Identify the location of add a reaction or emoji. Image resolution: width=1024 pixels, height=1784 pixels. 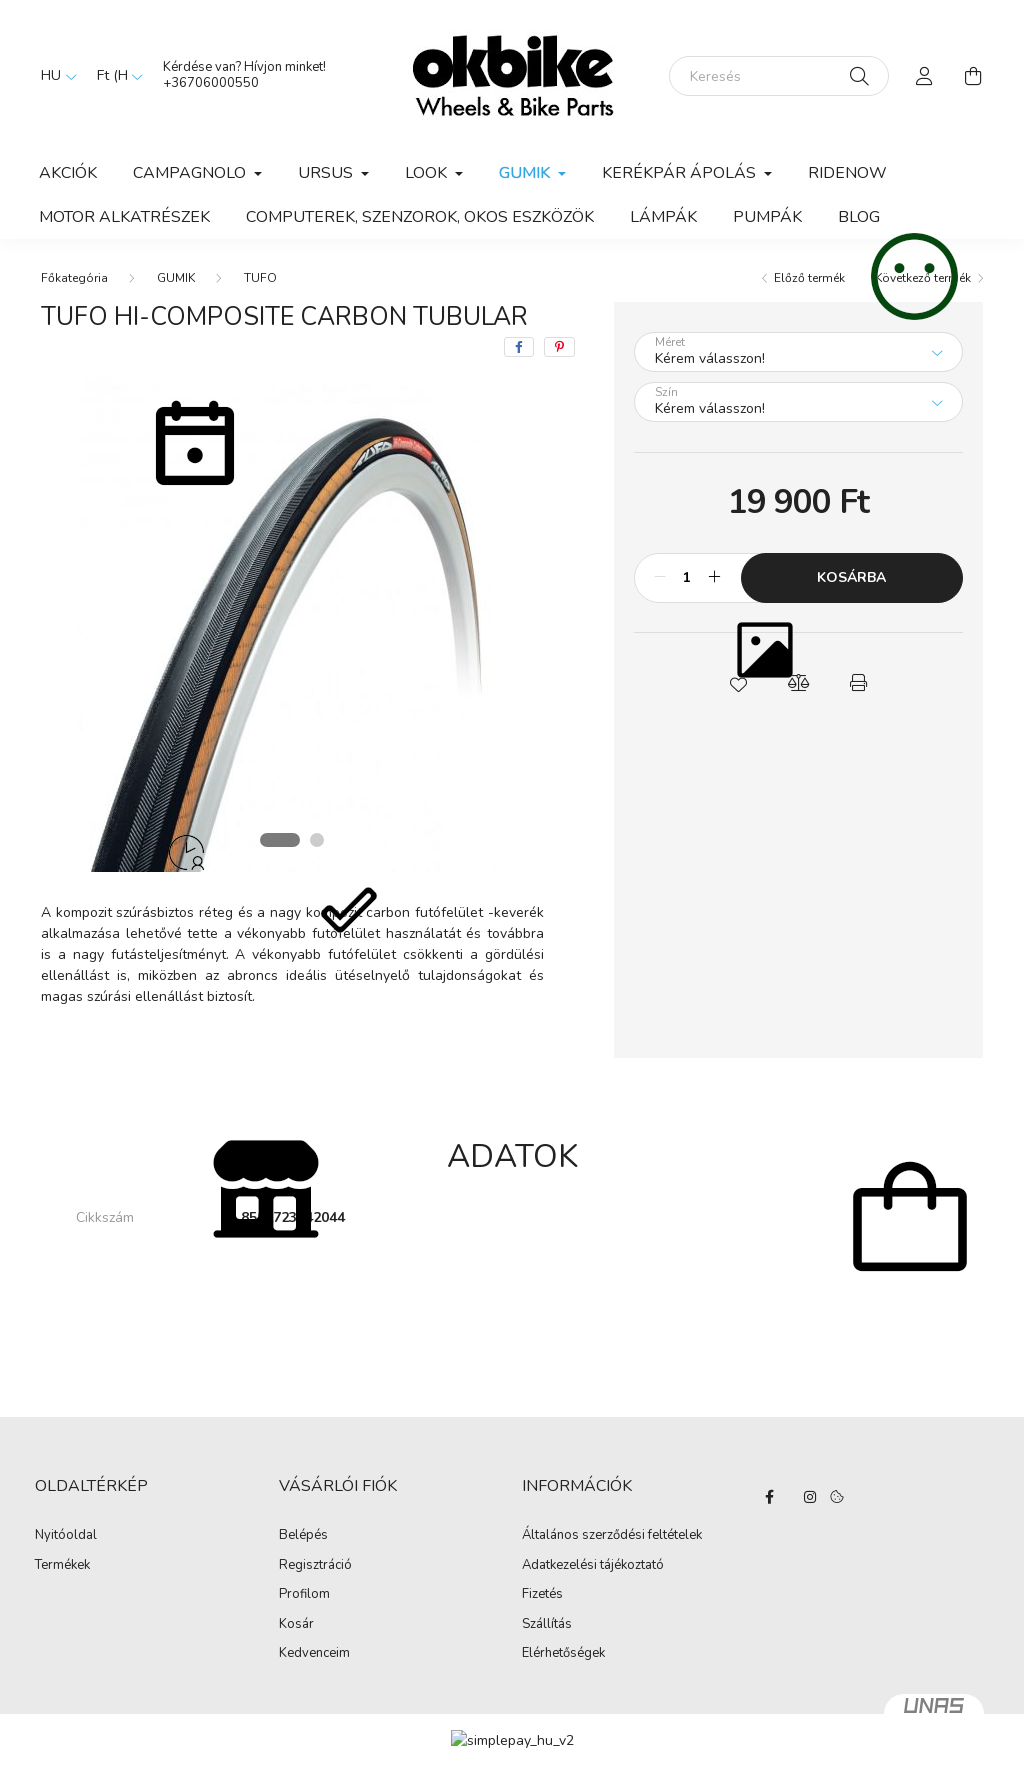
(914, 276).